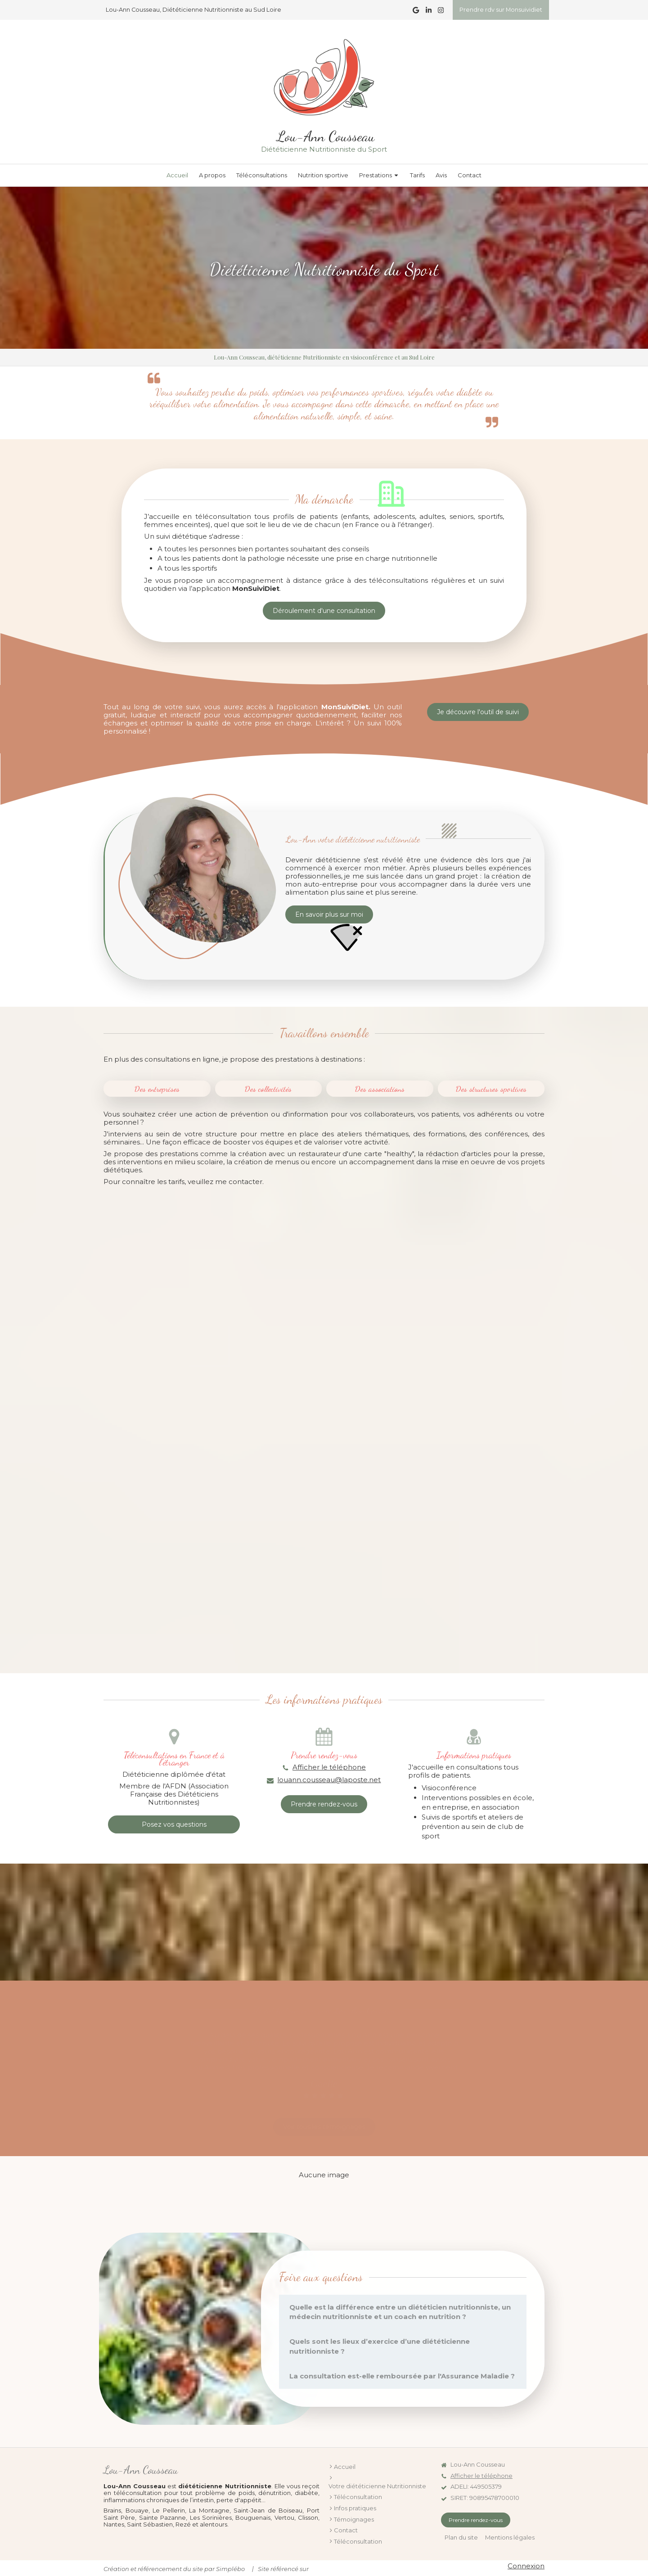 This screenshot has height=2576, width=648. Describe the element at coordinates (391, 493) in the screenshot. I see `view nearby buildings or properties` at that location.